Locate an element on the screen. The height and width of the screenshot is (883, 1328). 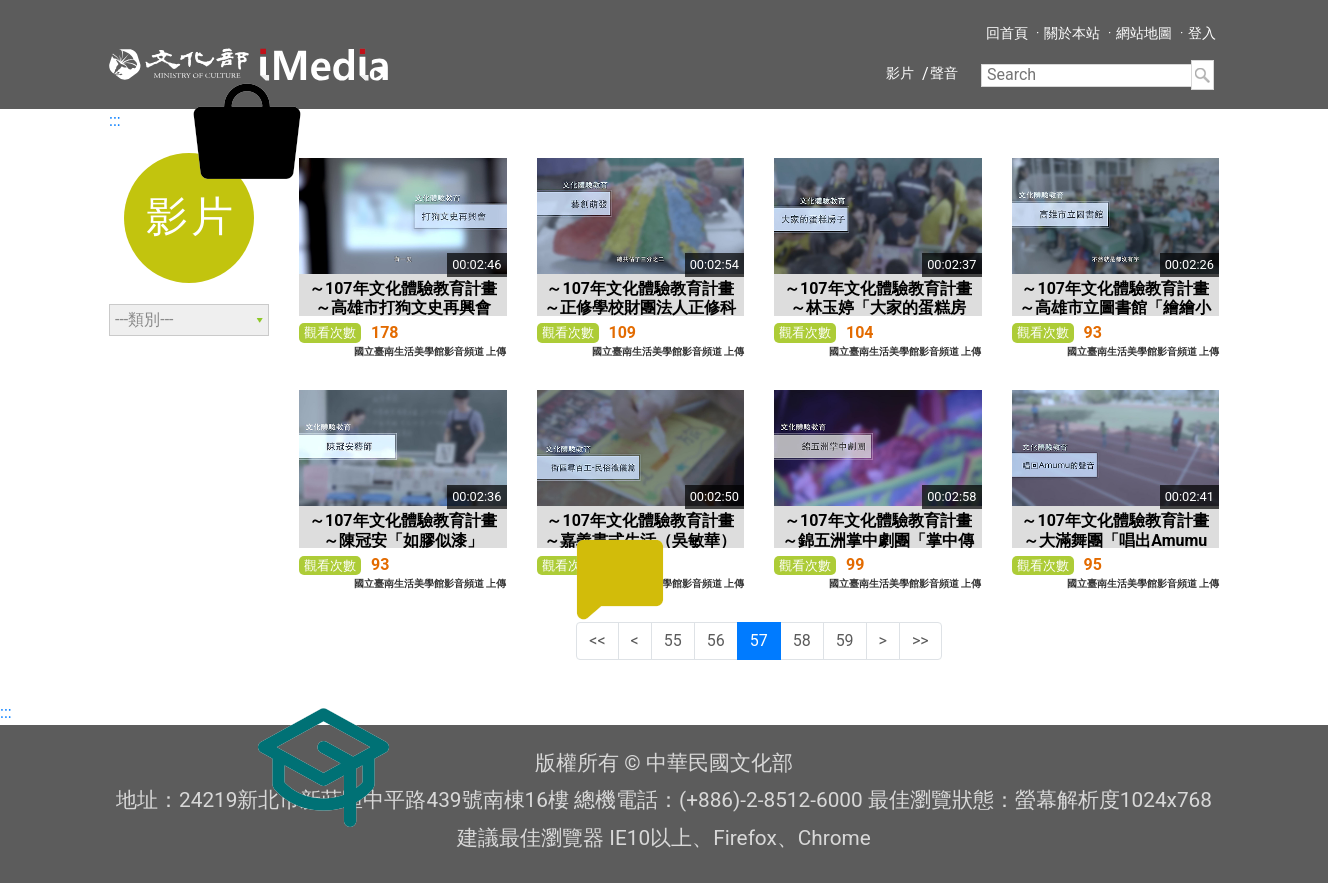
access education or learning resources is located at coordinates (323, 763).